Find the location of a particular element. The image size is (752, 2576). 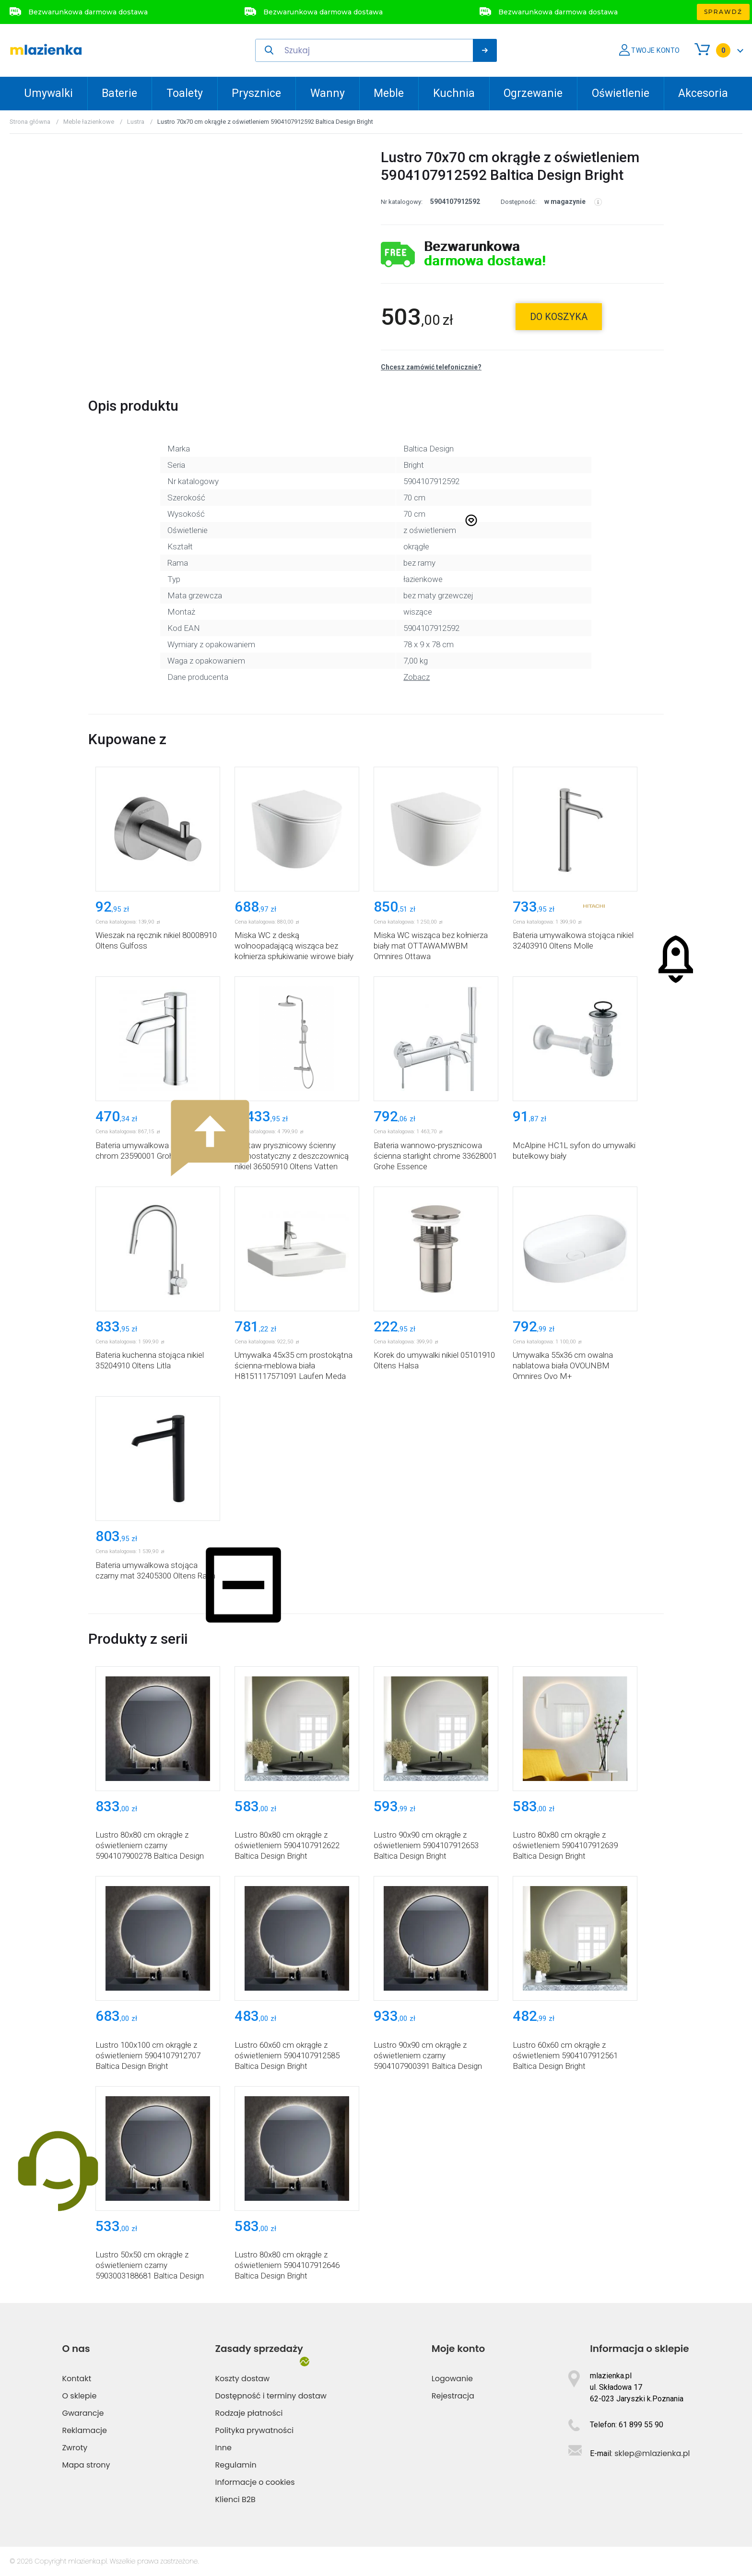

contact customer support is located at coordinates (58, 2171).